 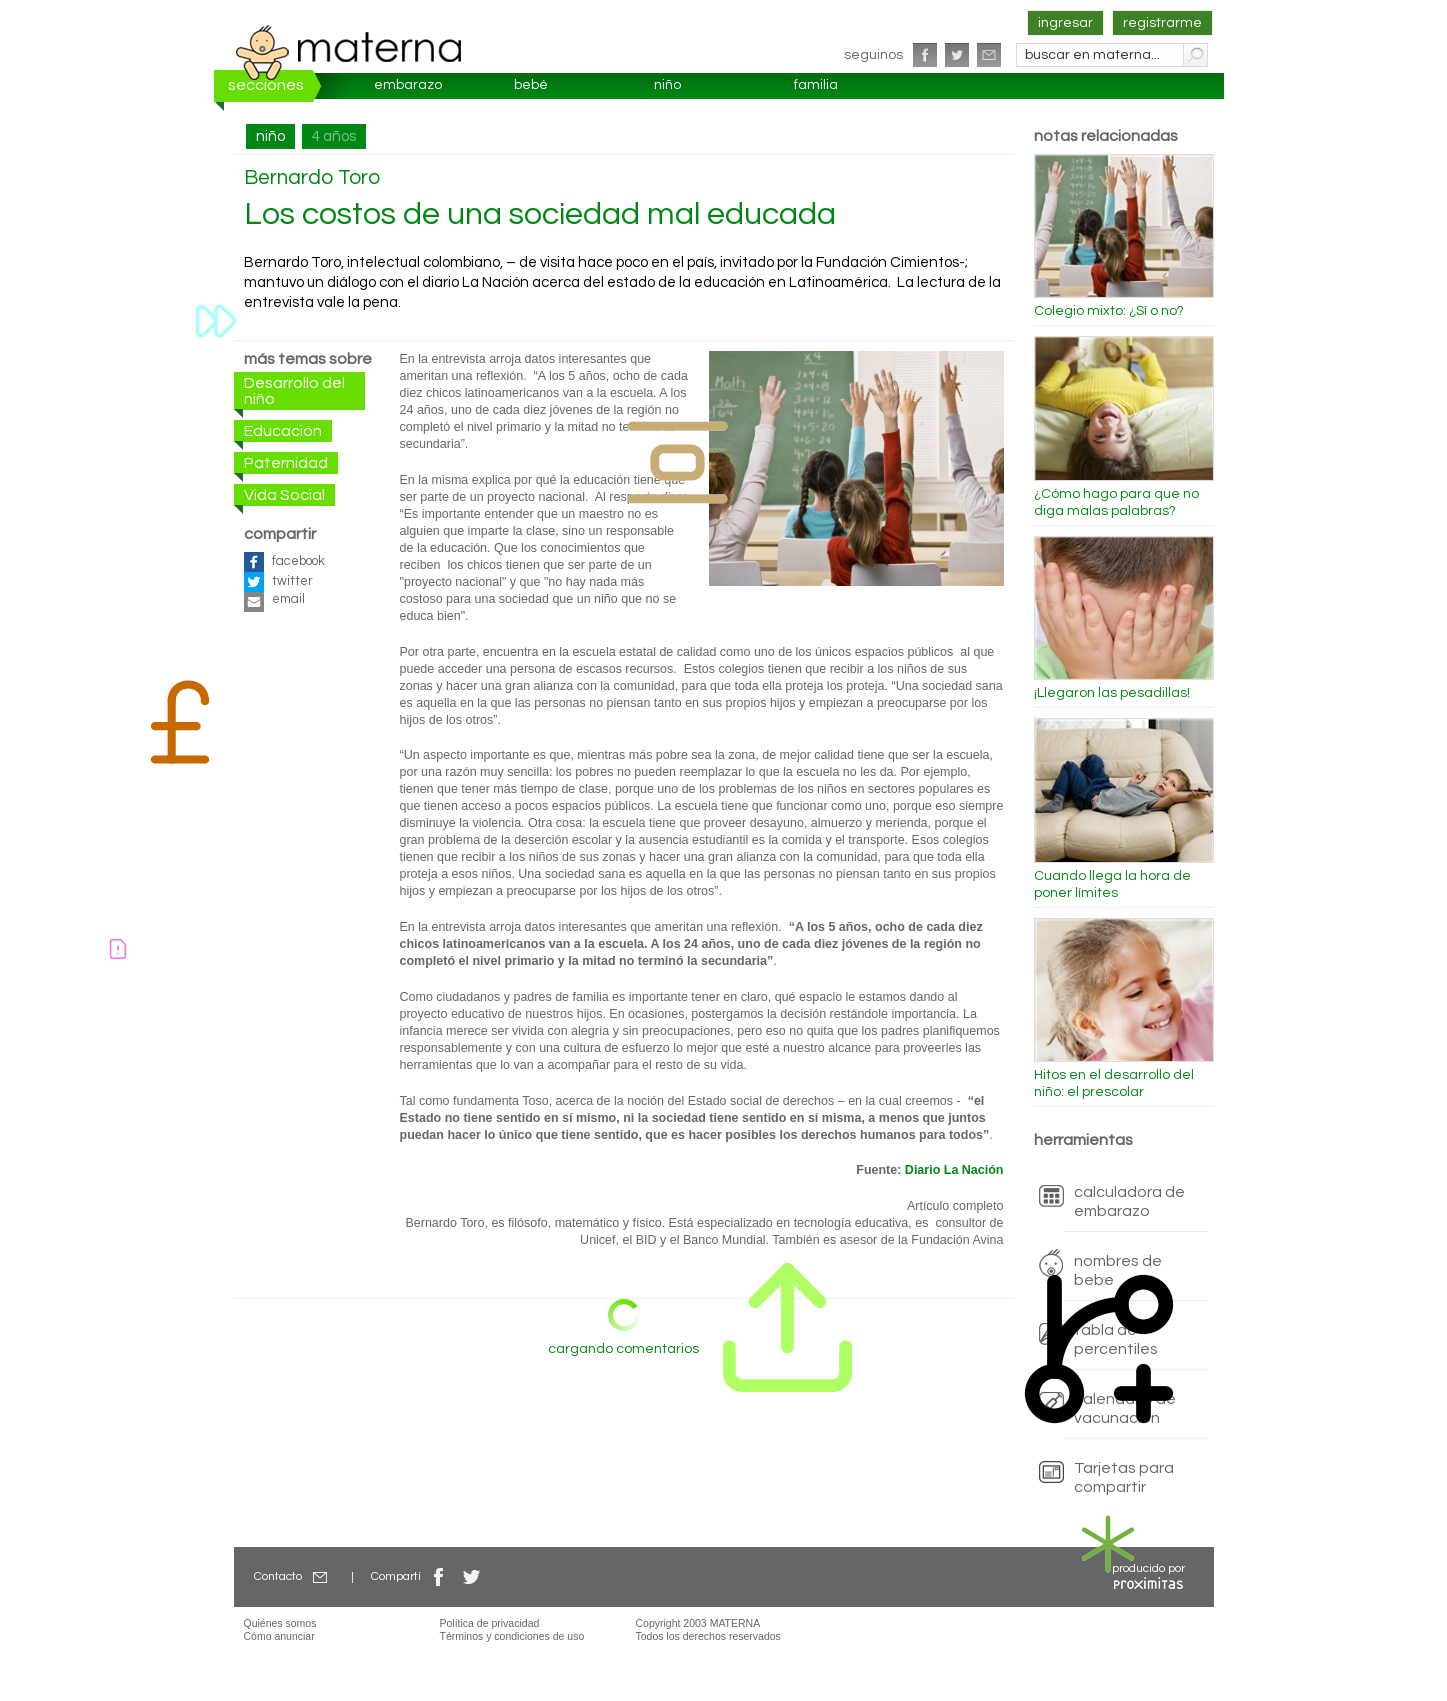 I want to click on indicates a file with an error or issue, so click(x=118, y=949).